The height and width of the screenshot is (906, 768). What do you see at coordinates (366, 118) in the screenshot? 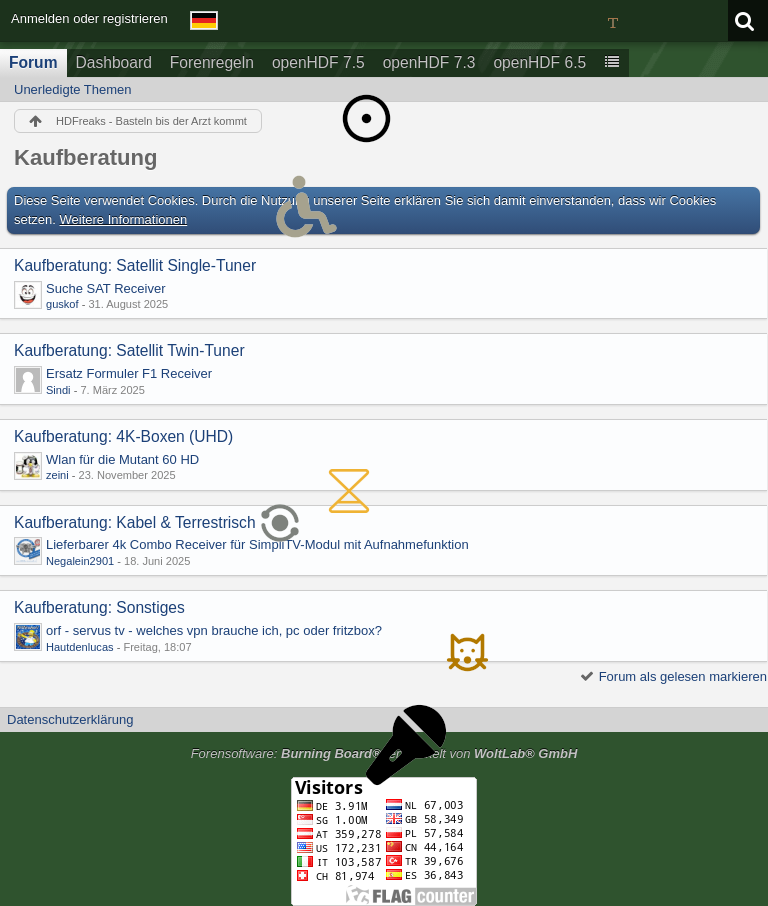
I see `select or mark an item as active` at bounding box center [366, 118].